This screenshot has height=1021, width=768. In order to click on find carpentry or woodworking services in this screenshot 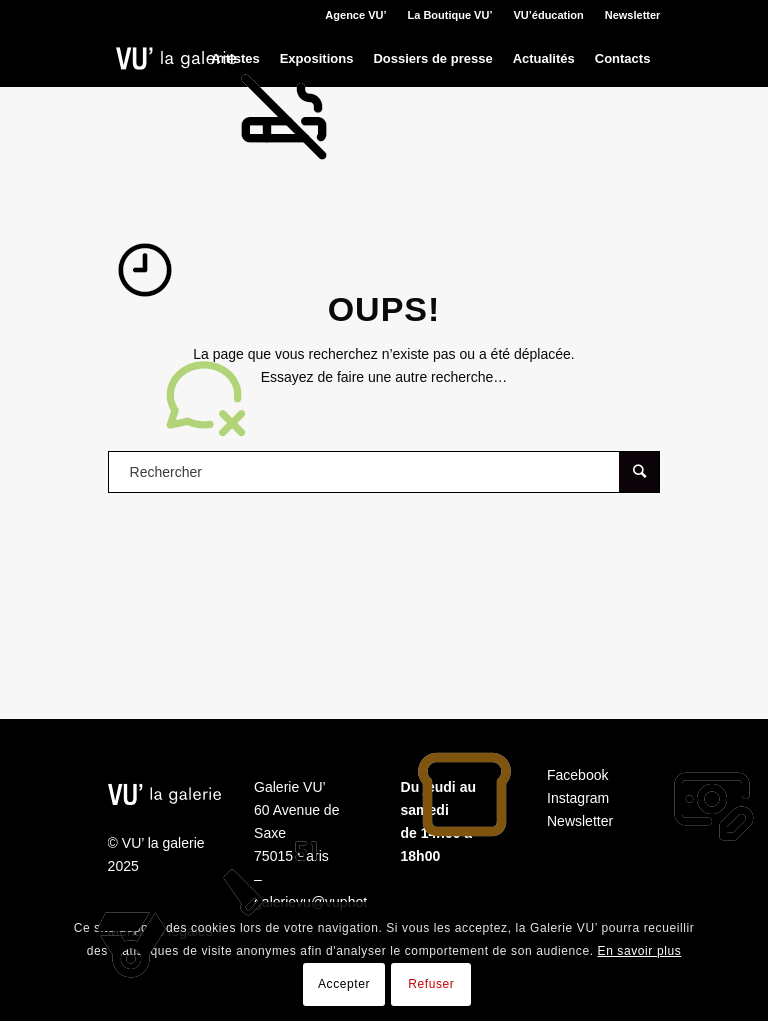, I will do `click(243, 892)`.